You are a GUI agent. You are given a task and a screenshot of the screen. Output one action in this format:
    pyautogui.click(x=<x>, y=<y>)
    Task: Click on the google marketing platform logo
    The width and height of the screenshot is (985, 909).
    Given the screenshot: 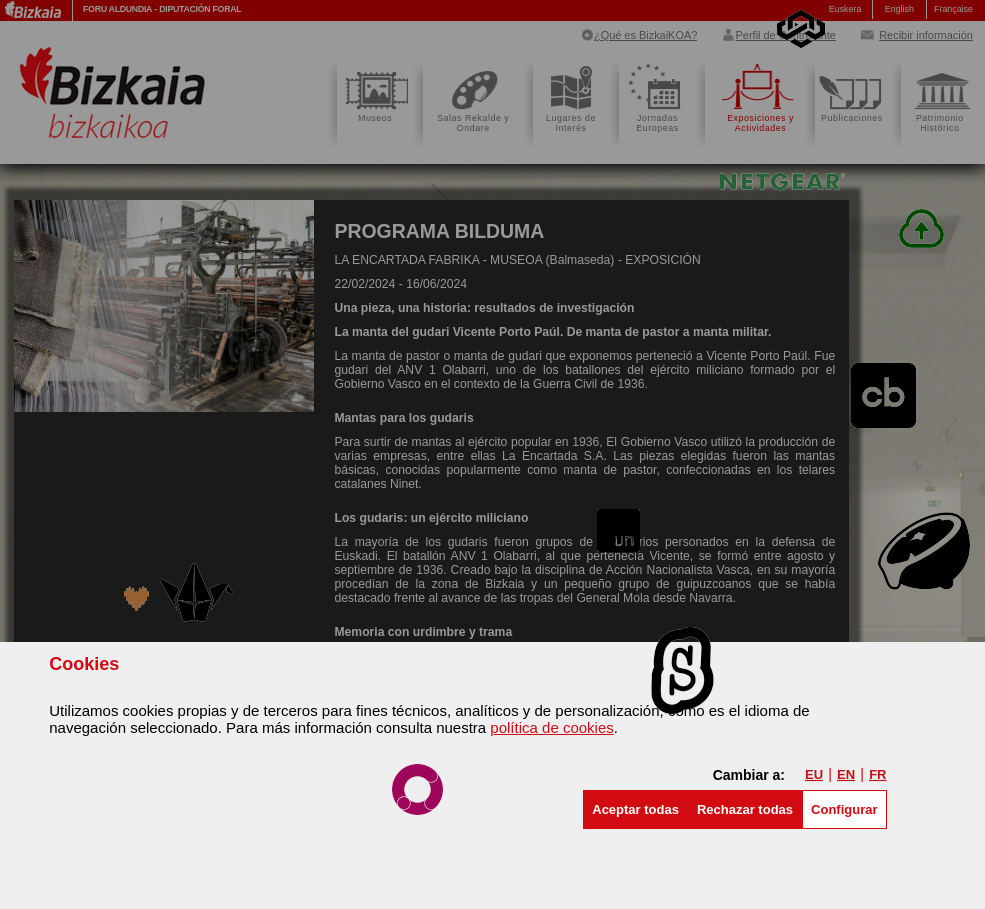 What is the action you would take?
    pyautogui.click(x=417, y=789)
    